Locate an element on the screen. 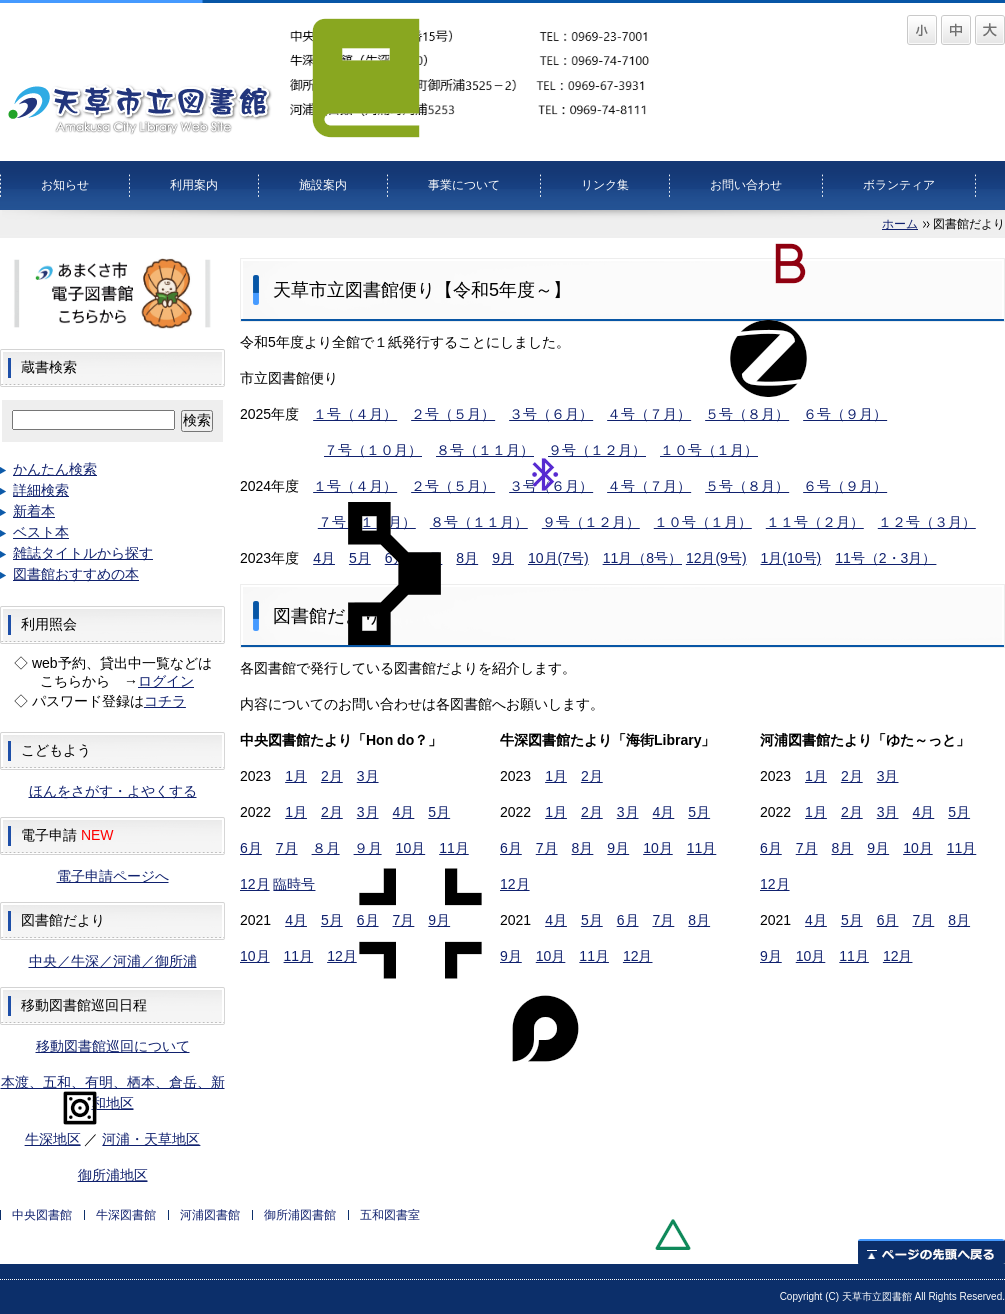 The height and width of the screenshot is (1314, 1005). open a book or reading app is located at coordinates (366, 78).